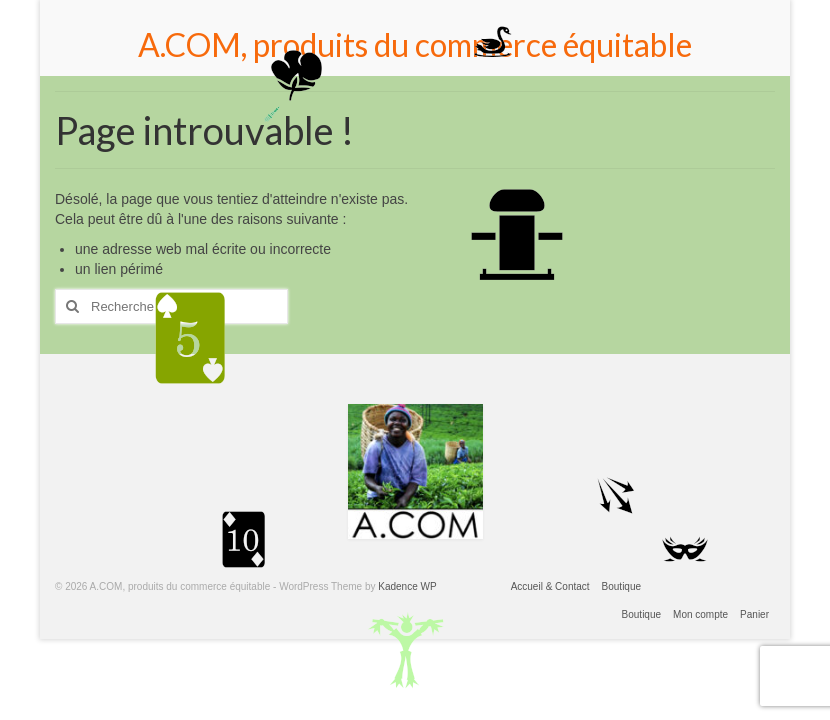 The image size is (830, 720). Describe the element at coordinates (517, 233) in the screenshot. I see `indicates a docking or mooring point in a nautical game` at that location.